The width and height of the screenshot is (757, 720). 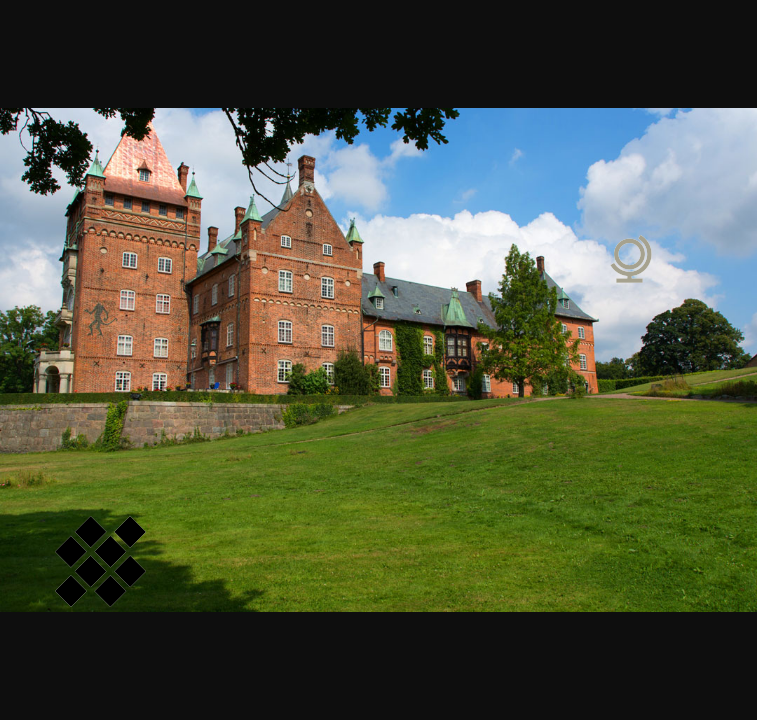 I want to click on view global or worldwide settings, so click(x=629, y=258).